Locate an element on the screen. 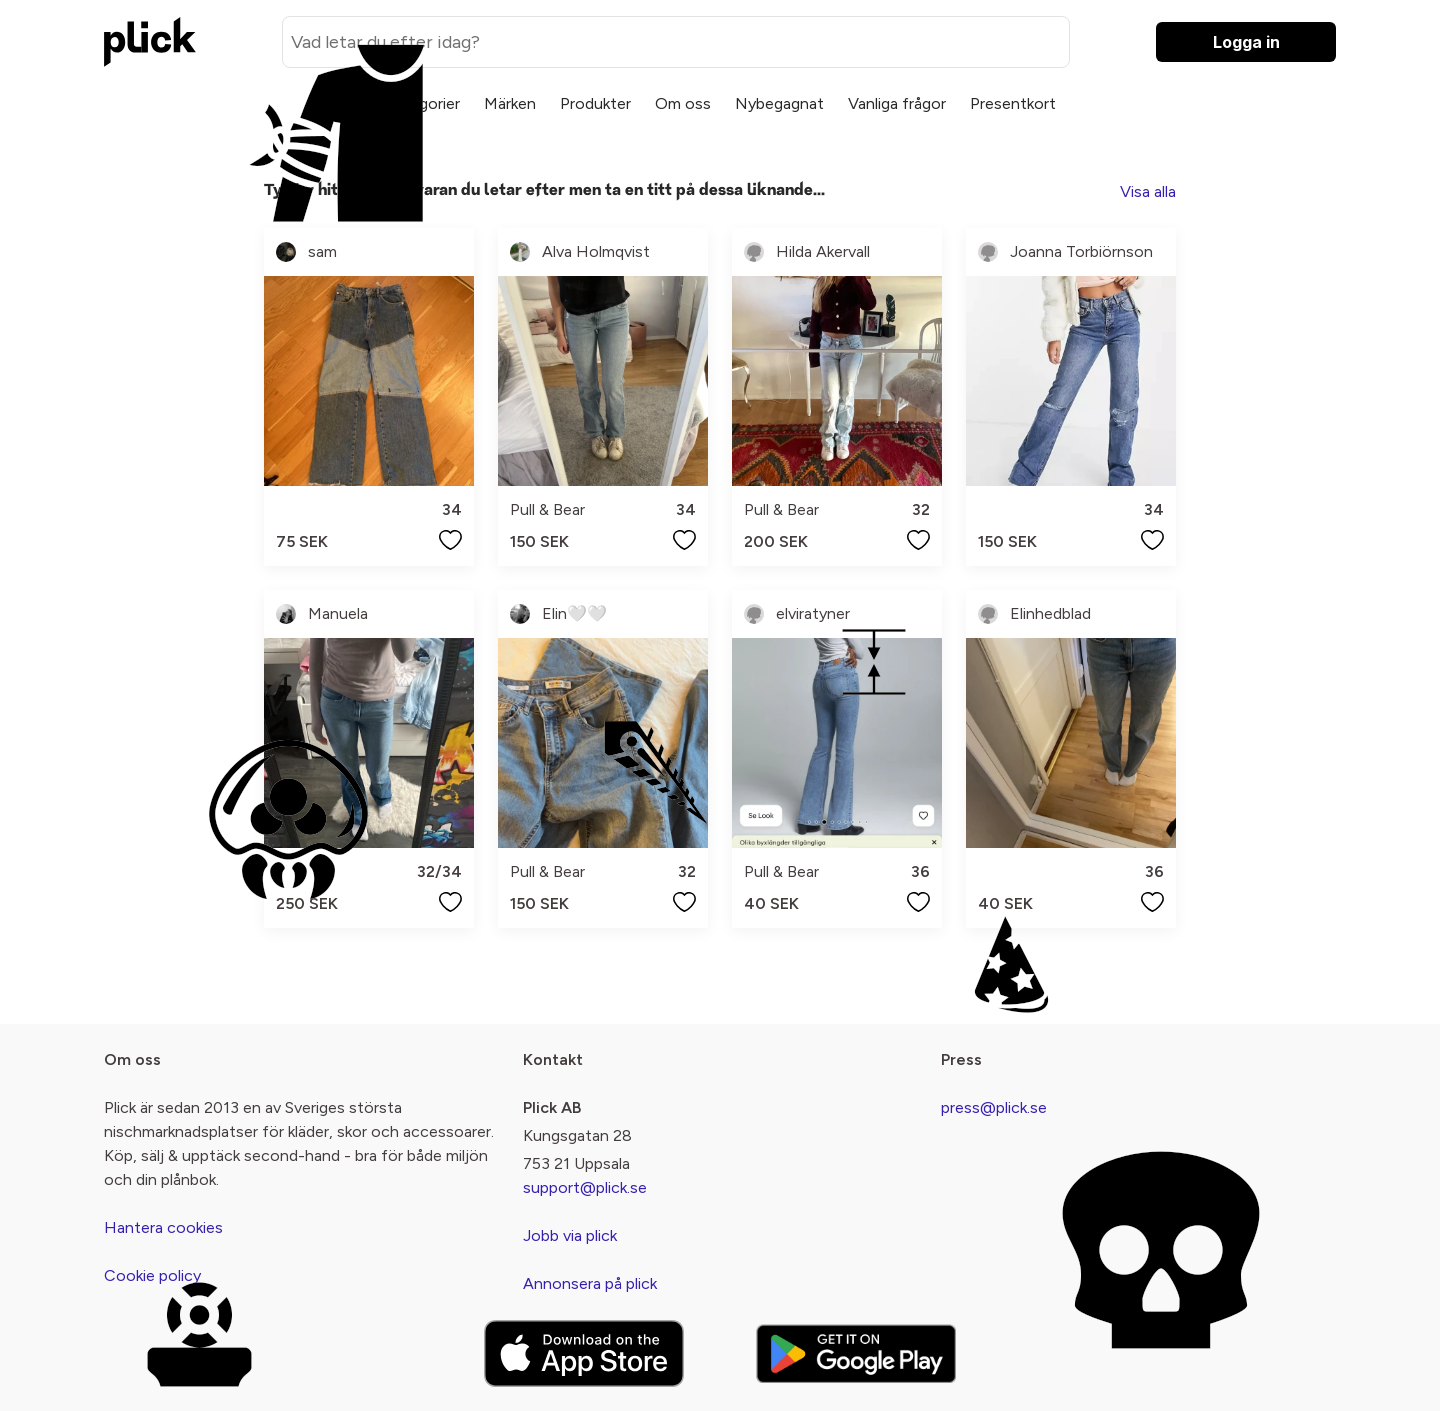 This screenshot has width=1440, height=1411. indicates player death or game over state is located at coordinates (1161, 1250).